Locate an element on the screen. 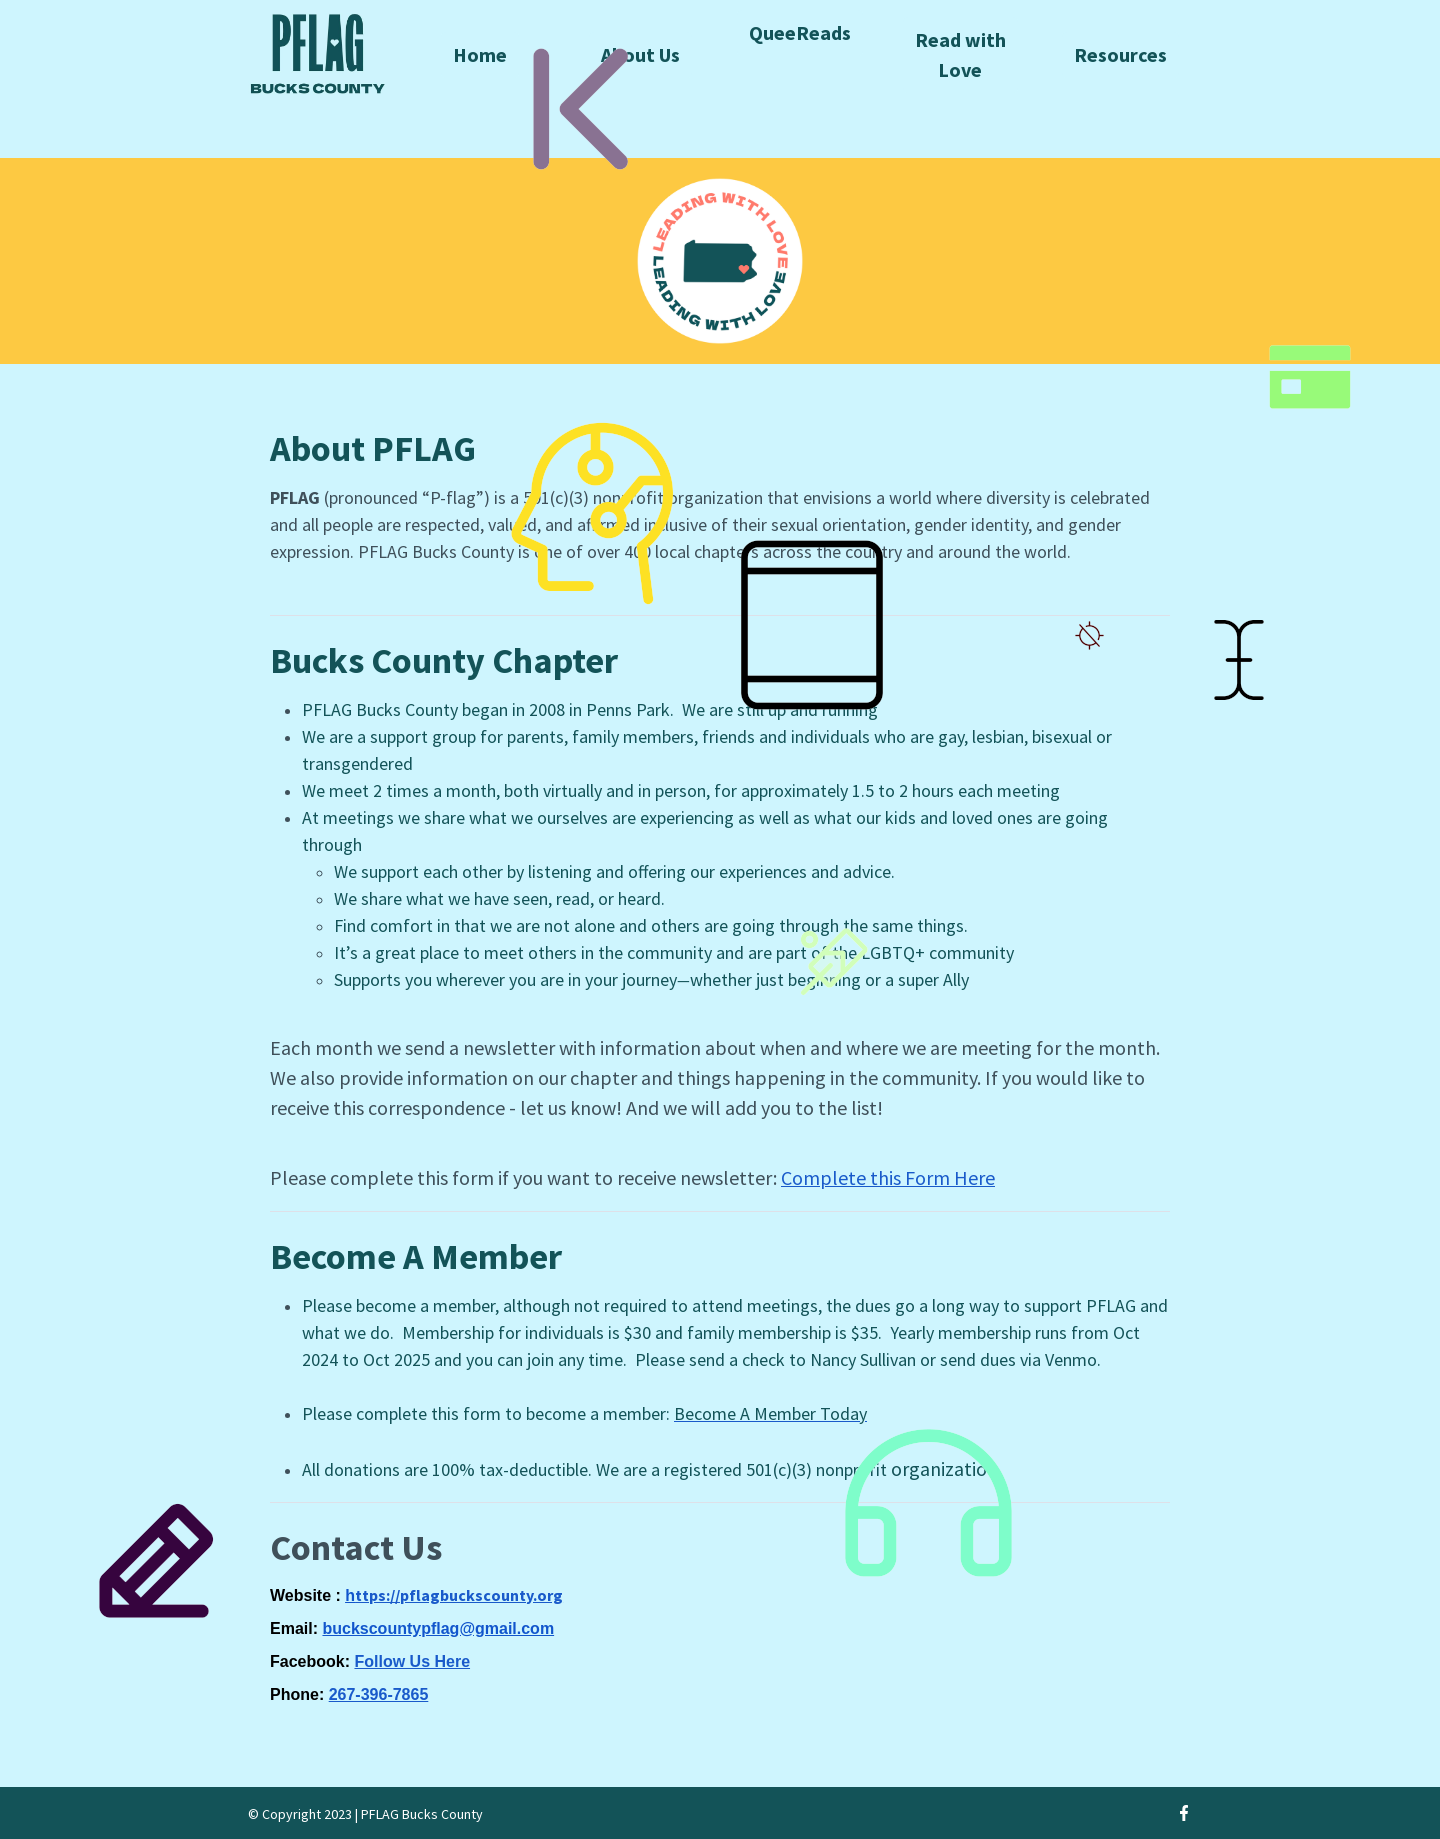 The image size is (1440, 1839). navigate to the beginning or first item is located at coordinates (578, 109).